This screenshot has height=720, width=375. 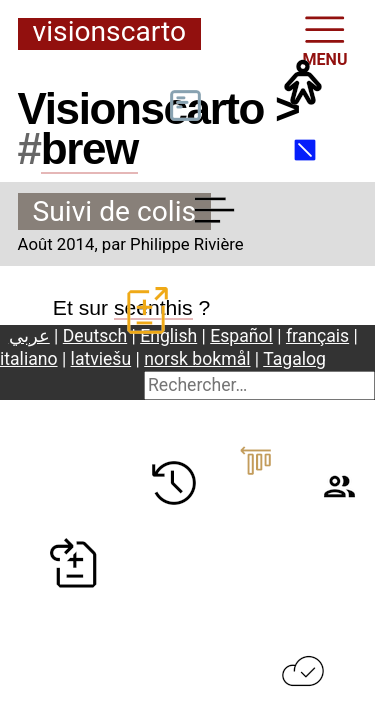 What do you see at coordinates (76, 564) in the screenshot?
I see `view changes in a pull request` at bounding box center [76, 564].